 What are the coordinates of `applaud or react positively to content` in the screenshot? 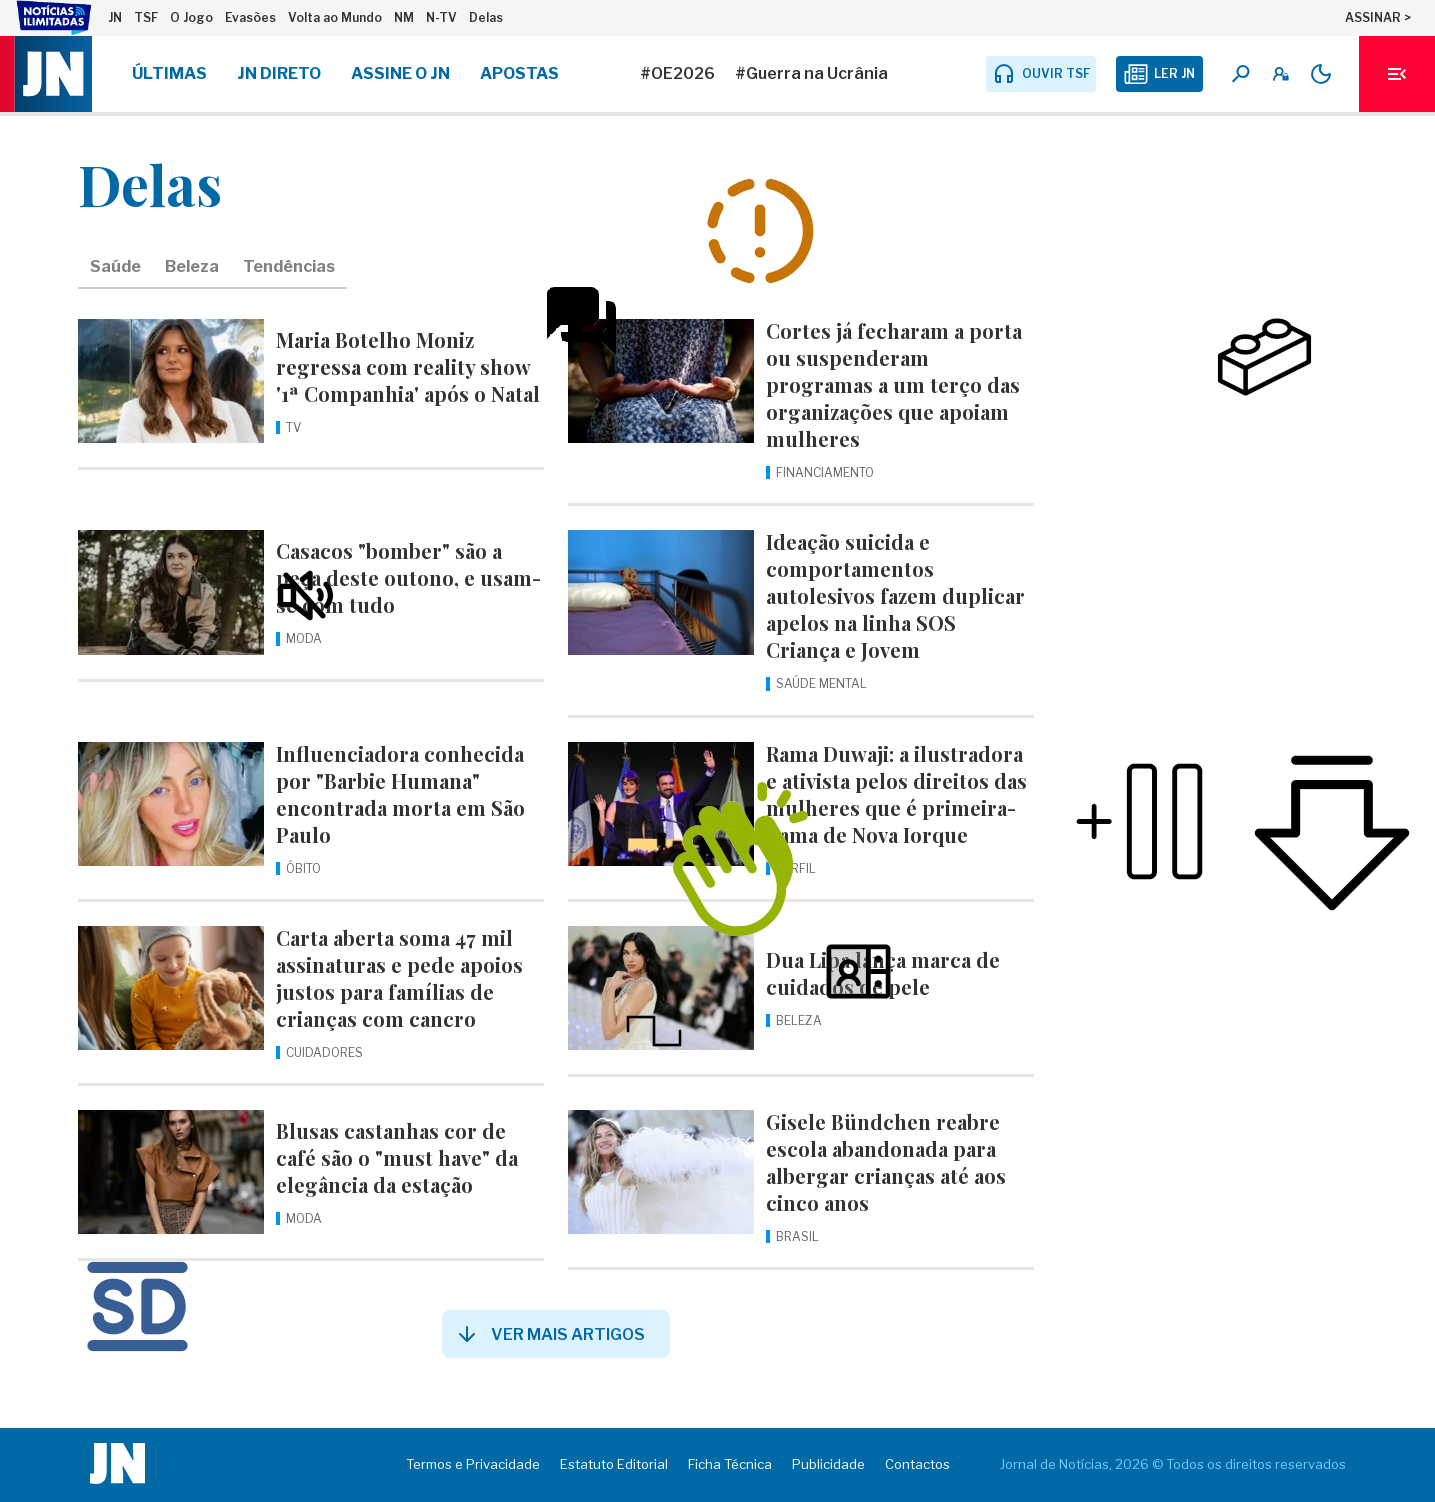 It's located at (738, 859).